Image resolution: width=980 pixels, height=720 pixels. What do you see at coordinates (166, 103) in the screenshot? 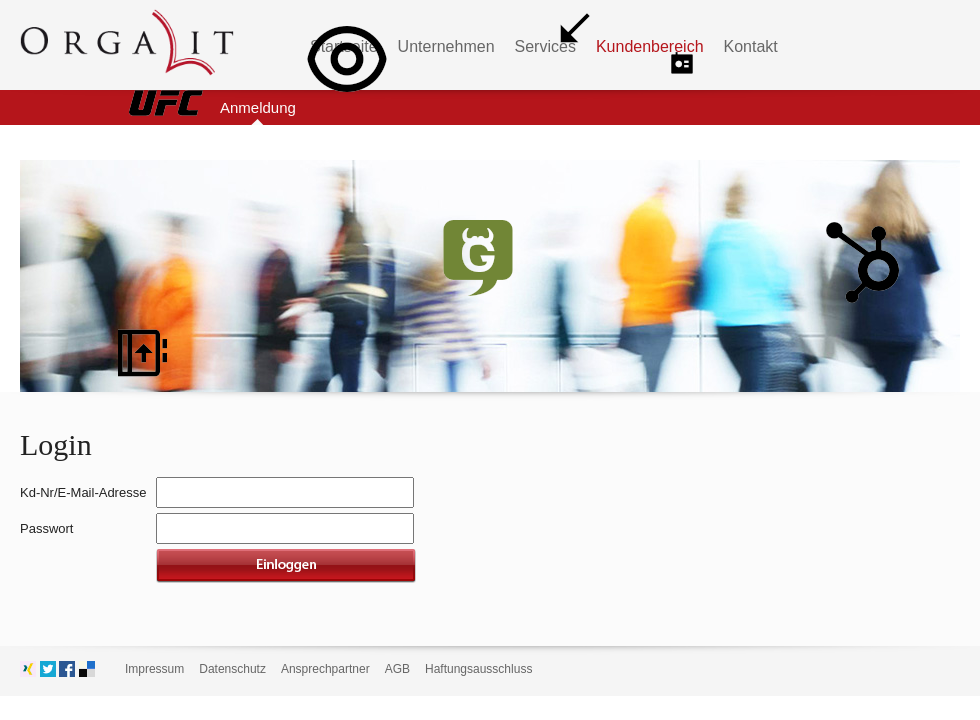
I see `UFC brand logo` at bounding box center [166, 103].